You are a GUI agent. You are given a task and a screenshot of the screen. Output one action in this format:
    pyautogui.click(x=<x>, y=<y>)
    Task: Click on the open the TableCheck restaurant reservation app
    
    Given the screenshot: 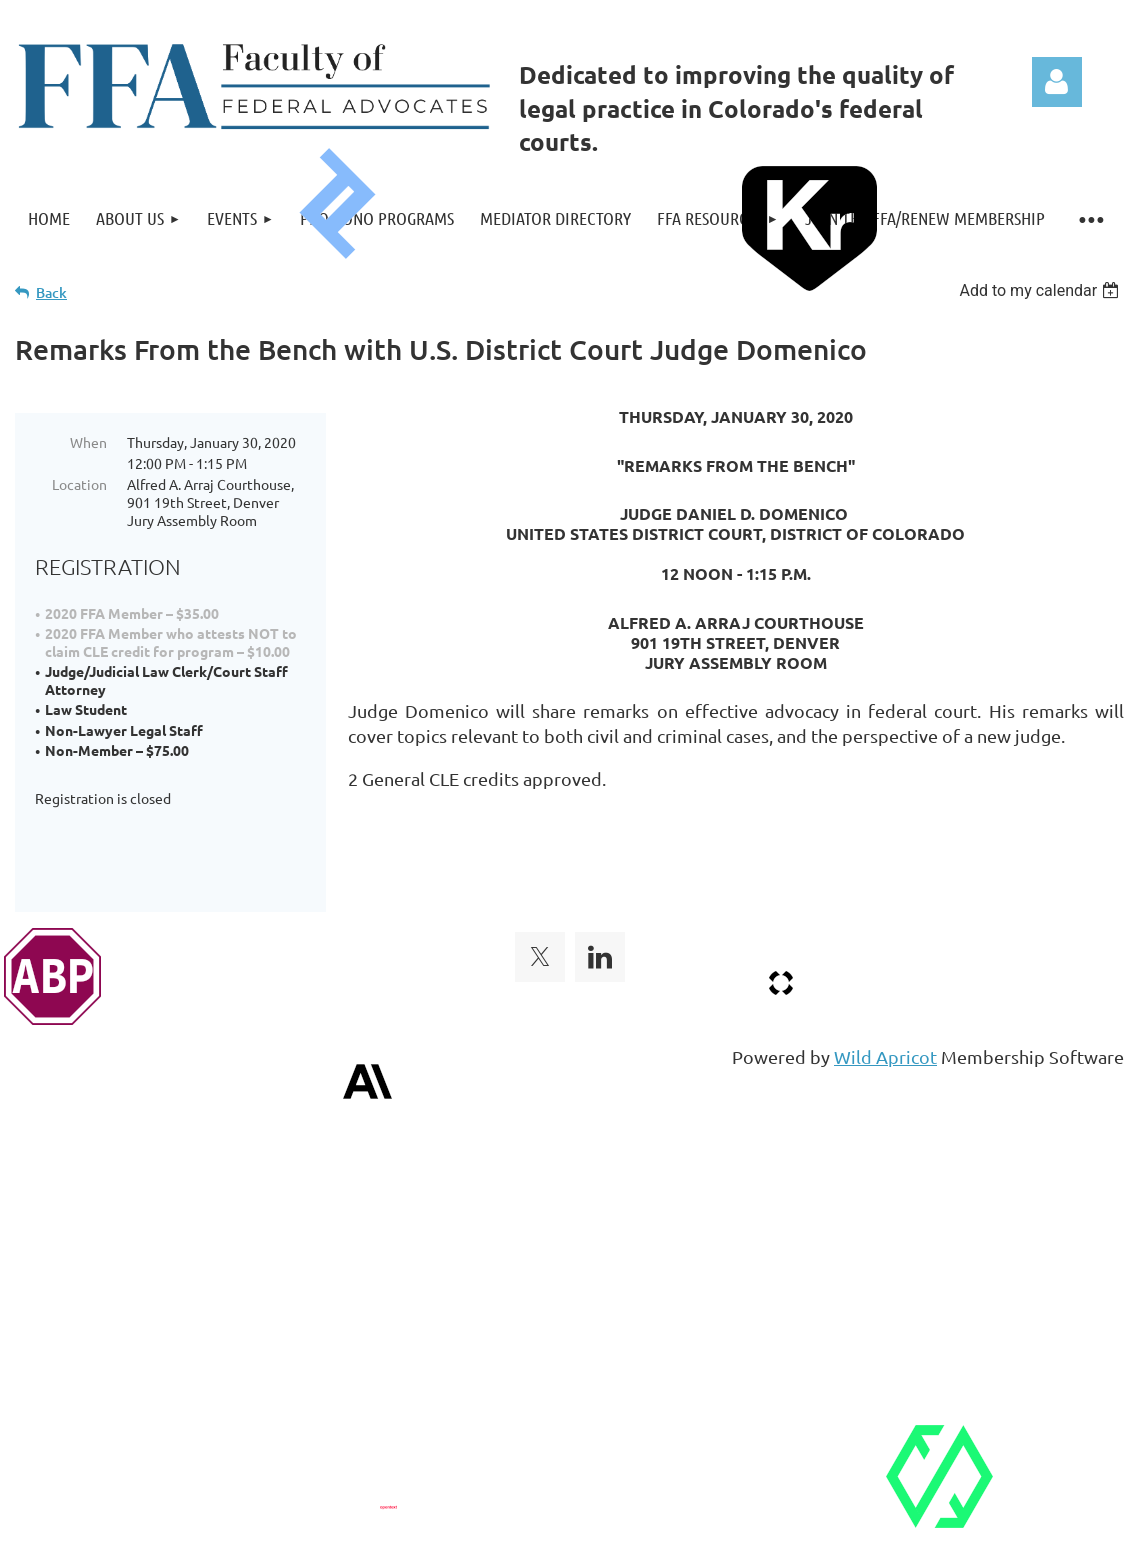 What is the action you would take?
    pyautogui.click(x=781, y=983)
    